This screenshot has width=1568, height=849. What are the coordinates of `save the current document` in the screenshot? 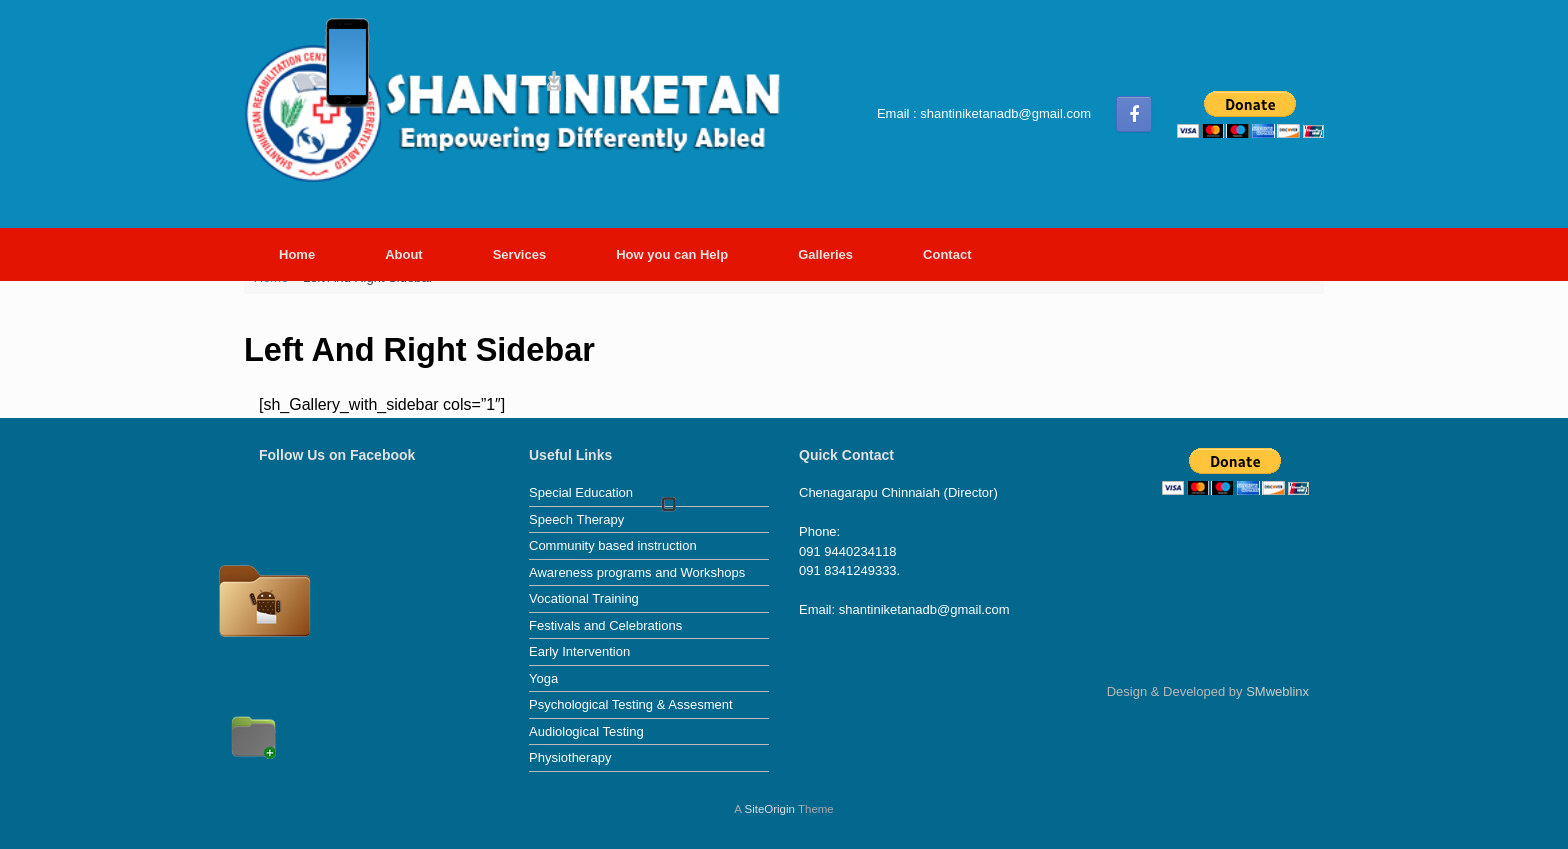 It's located at (554, 81).